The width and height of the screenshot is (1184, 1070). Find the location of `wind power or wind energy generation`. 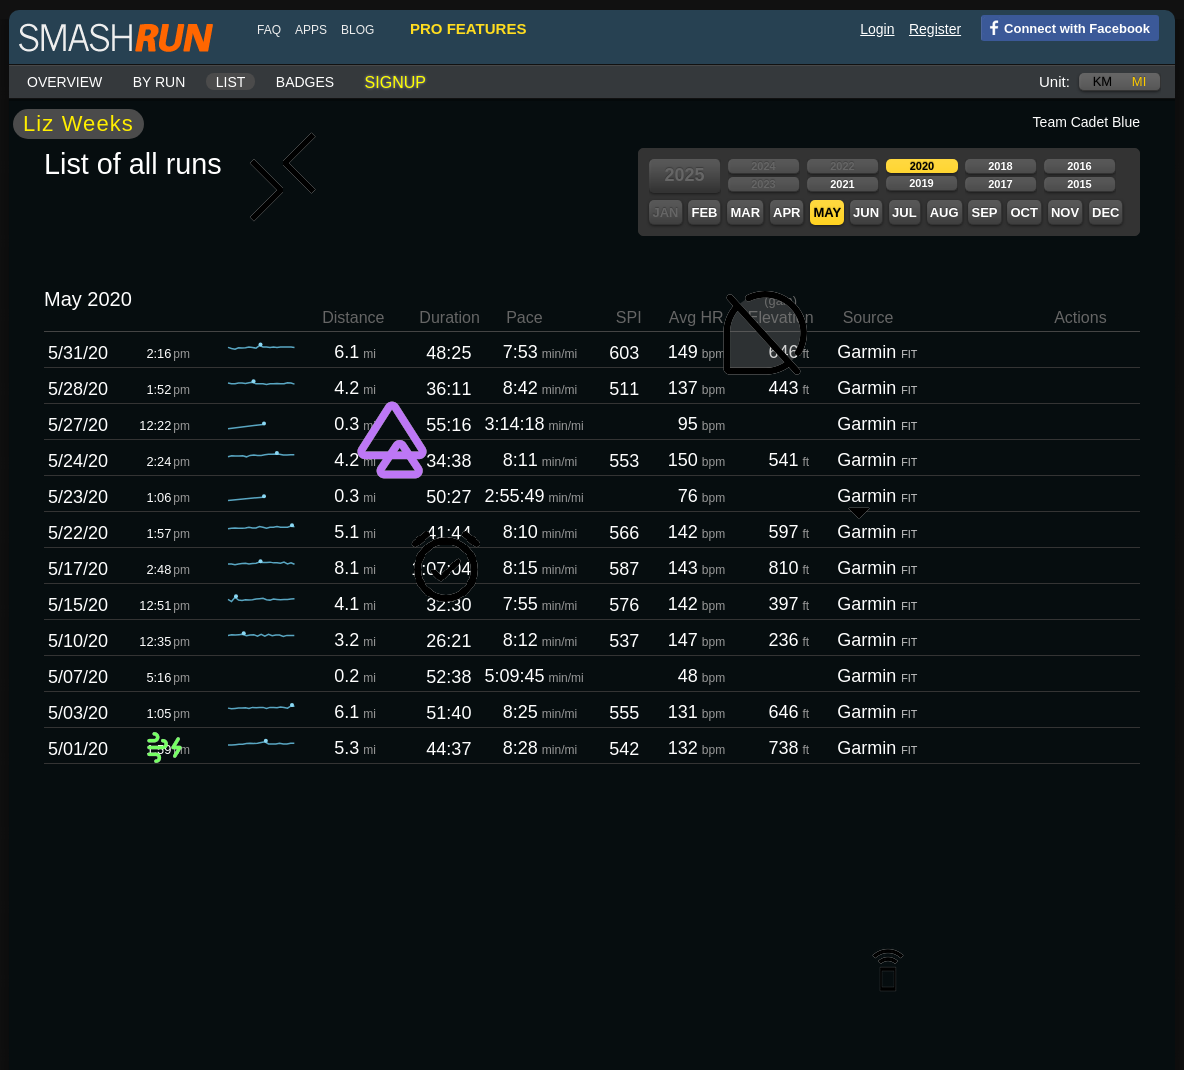

wind power or wind energy generation is located at coordinates (164, 747).